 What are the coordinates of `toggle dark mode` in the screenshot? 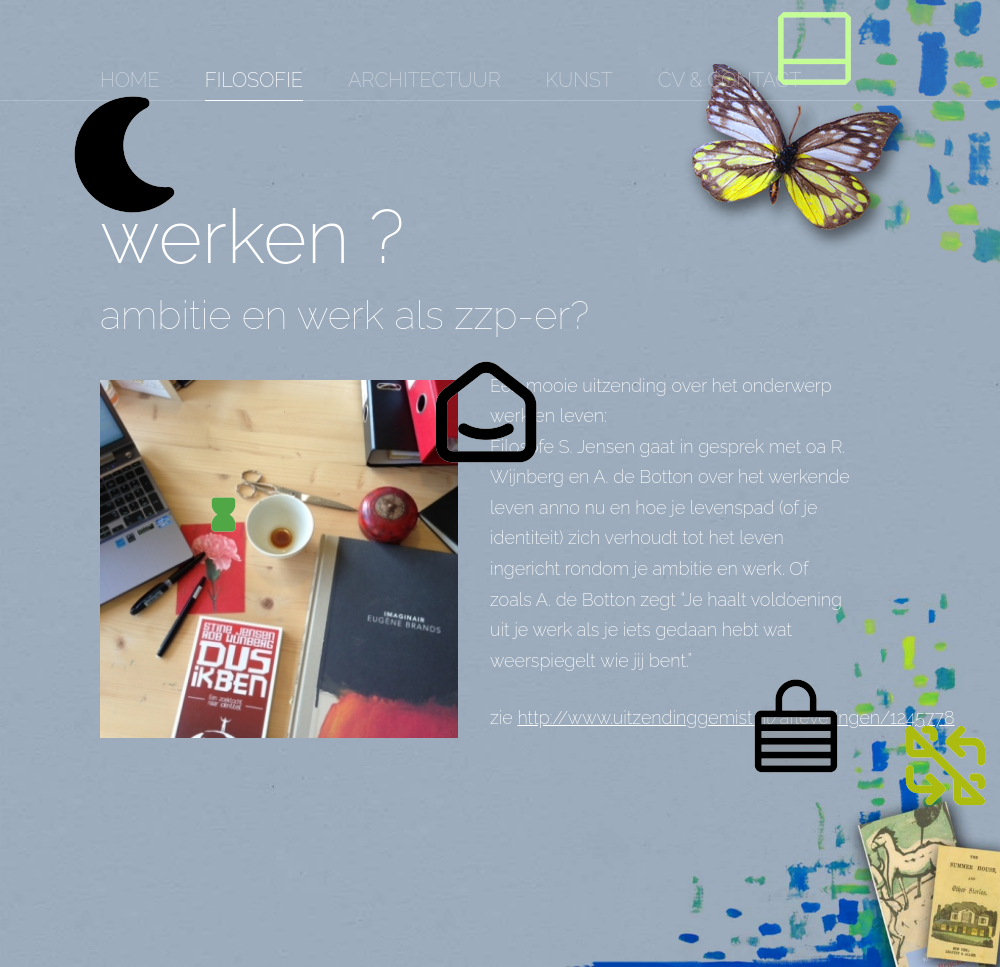 It's located at (132, 154).